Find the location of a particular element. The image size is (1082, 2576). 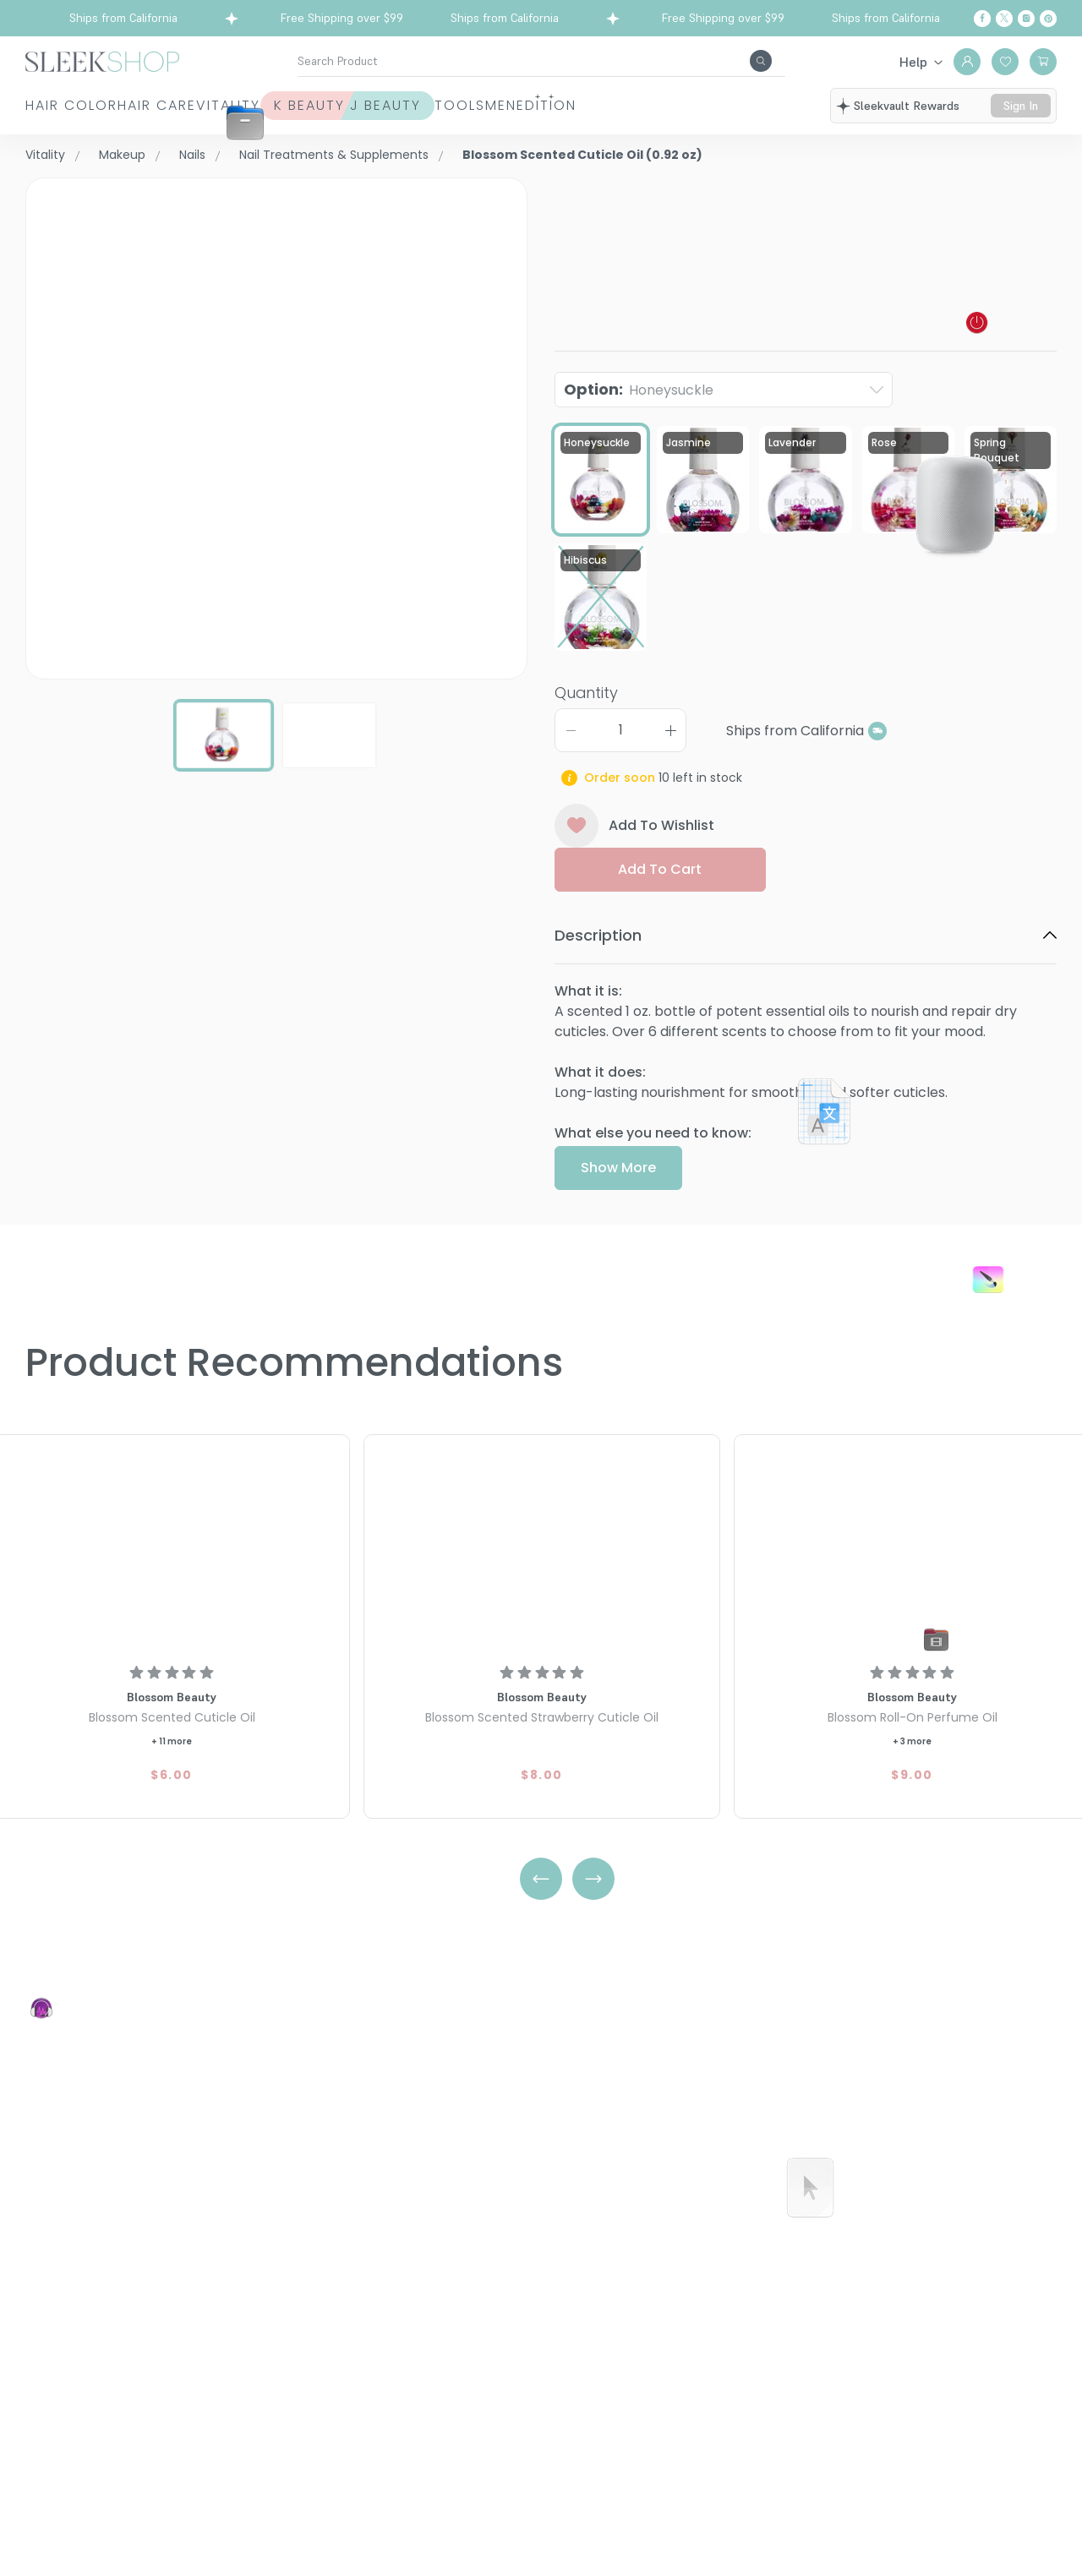

cursor image file type is located at coordinates (810, 2187).